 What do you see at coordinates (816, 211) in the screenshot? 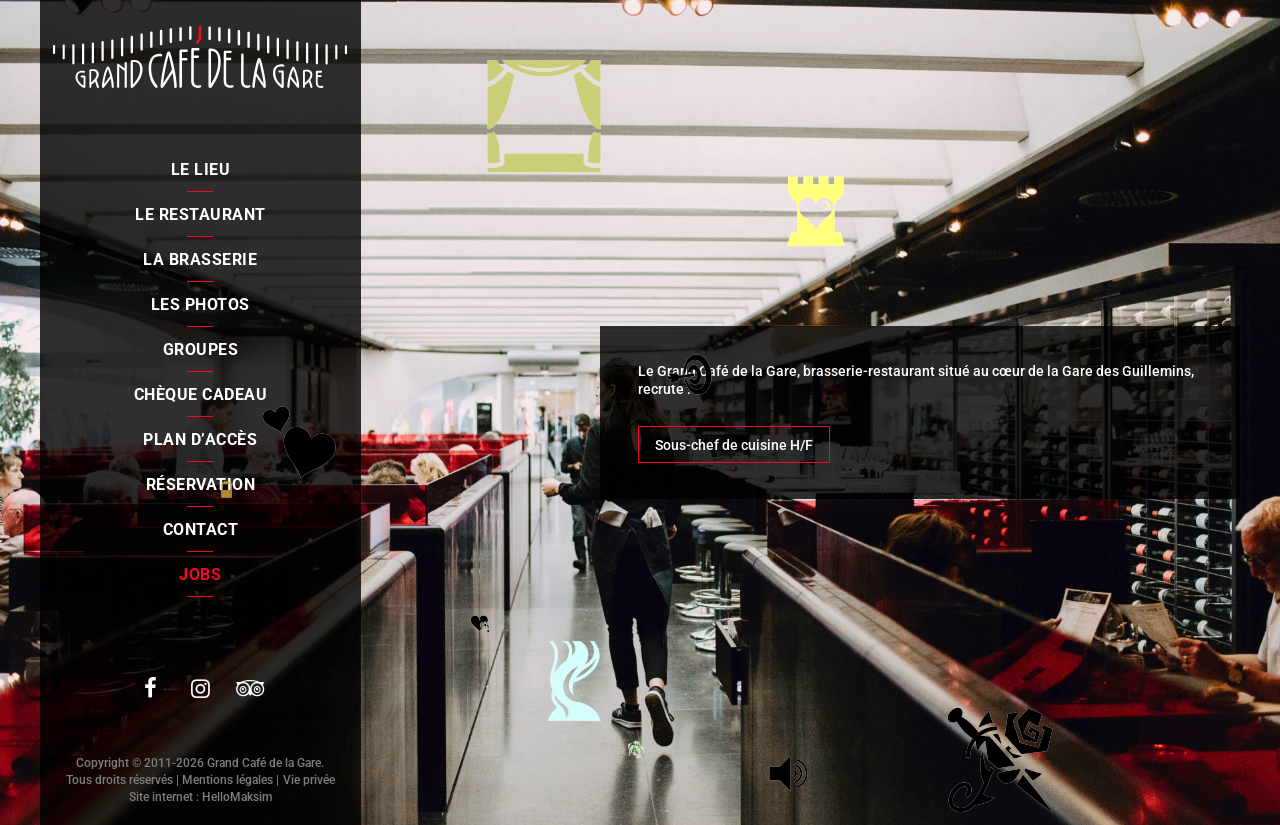
I see `access your favorite or saved fortress in a game` at bounding box center [816, 211].